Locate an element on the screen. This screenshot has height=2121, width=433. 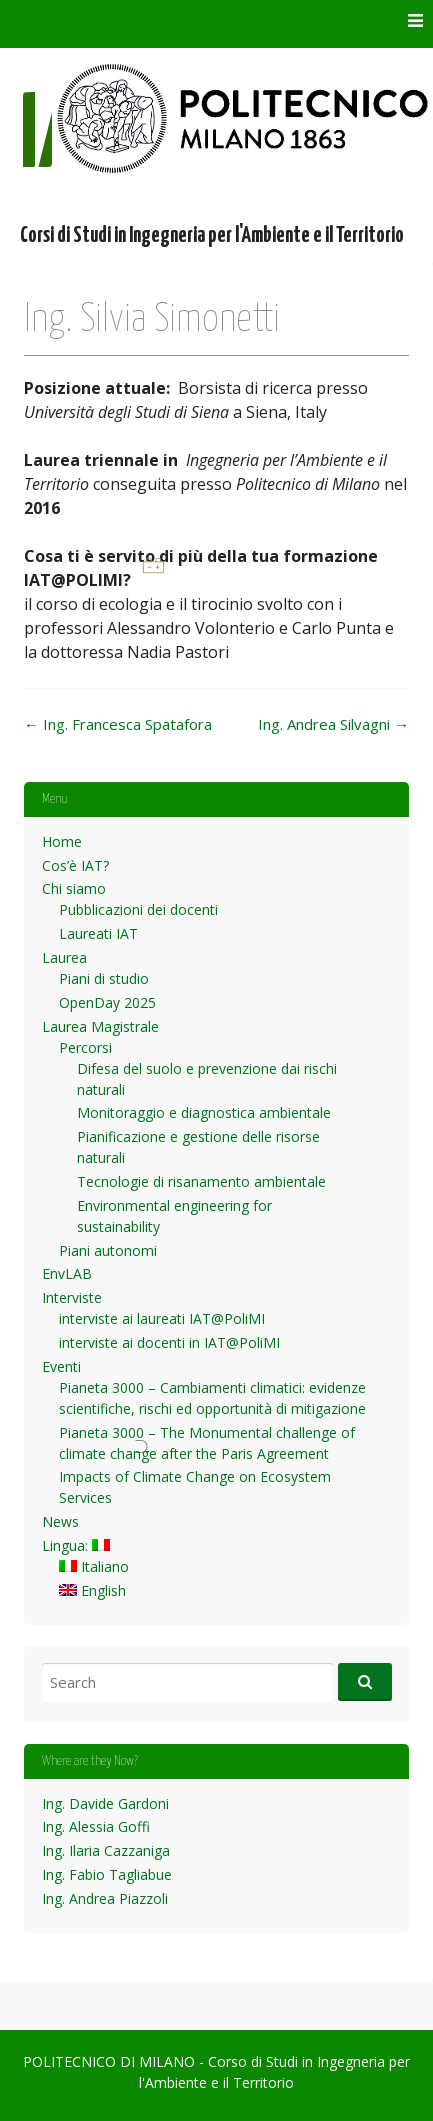
view car battery status is located at coordinates (153, 566).